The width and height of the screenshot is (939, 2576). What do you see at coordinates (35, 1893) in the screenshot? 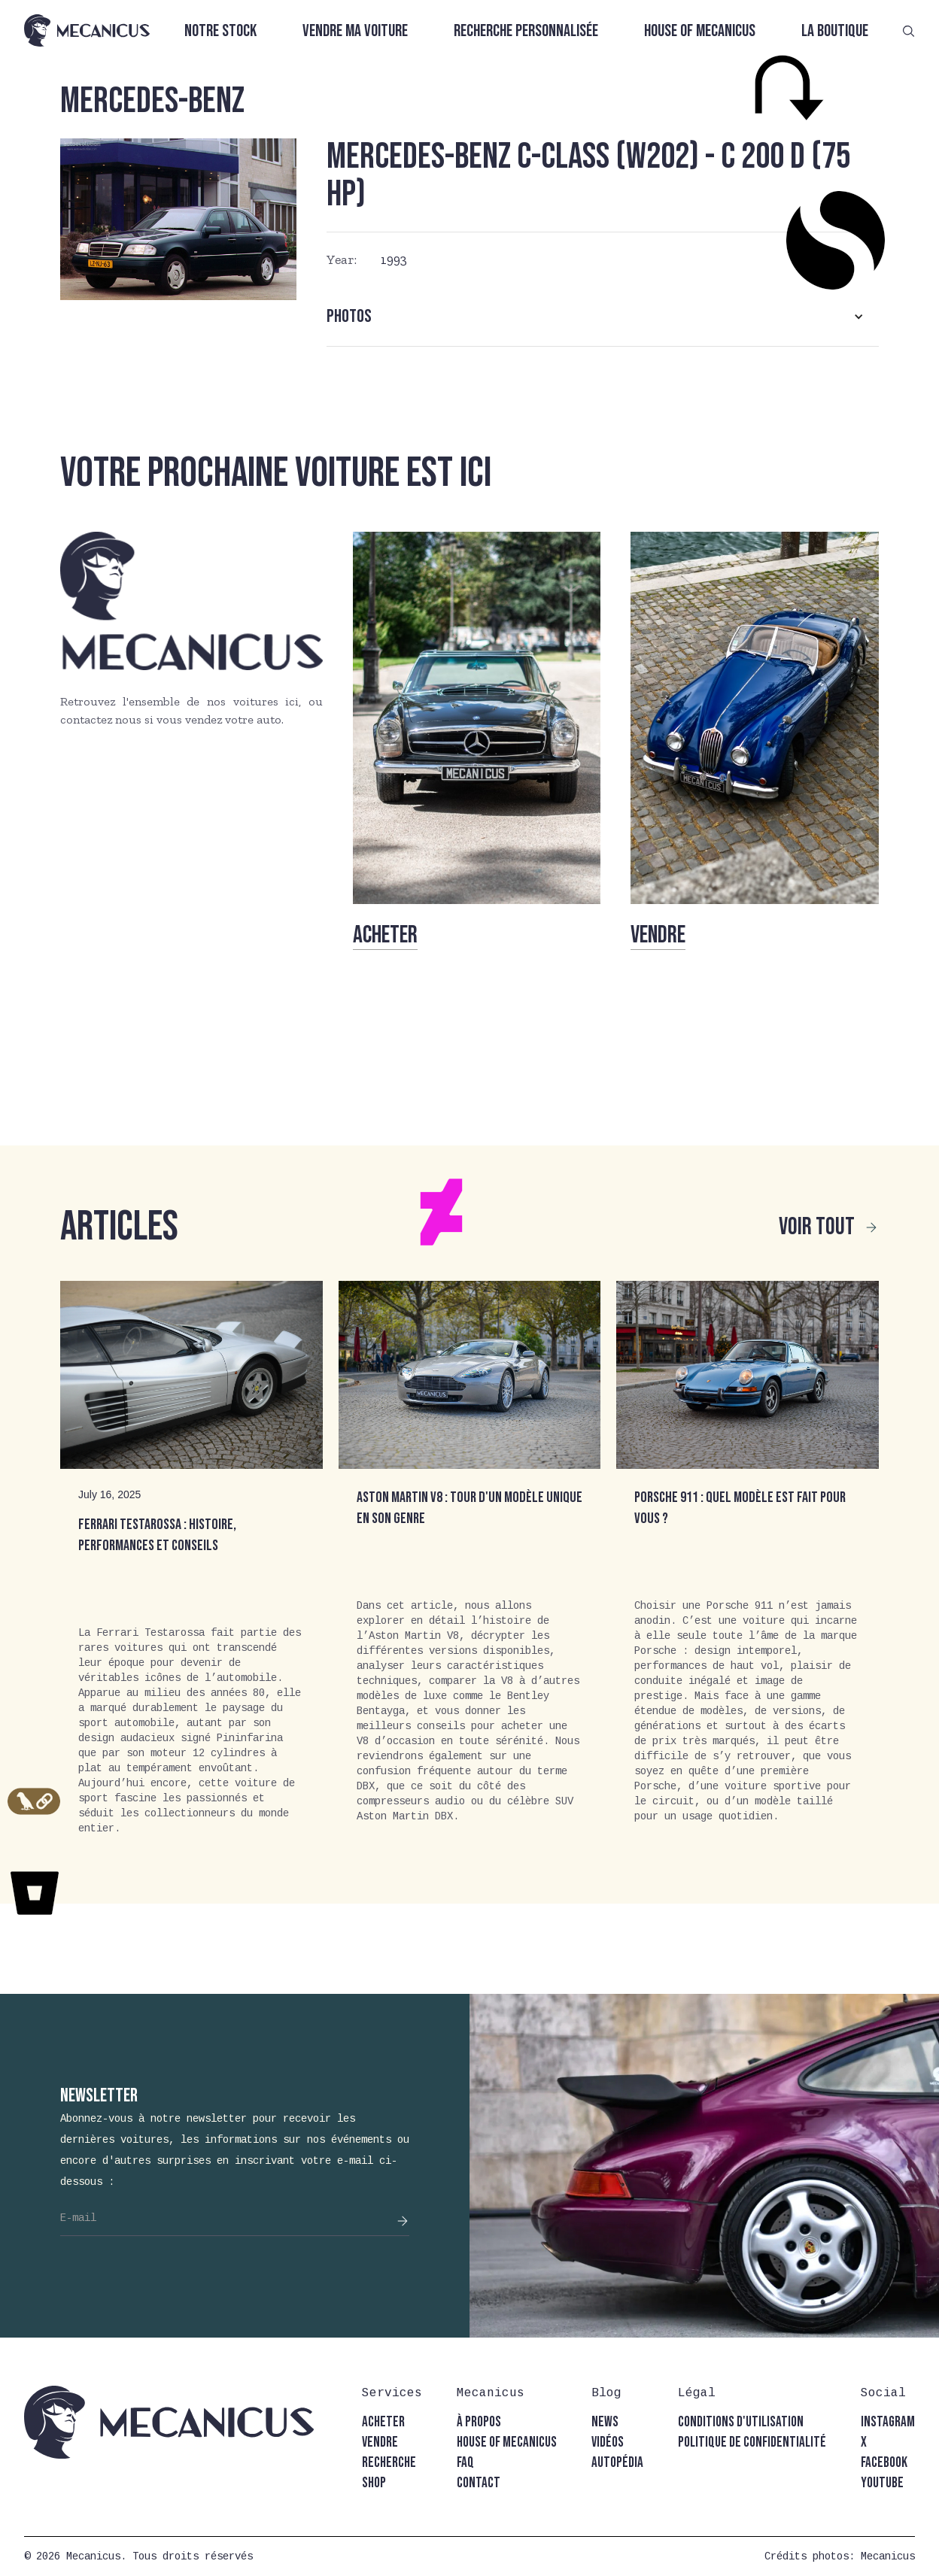
I see `open Bitbucket repository` at bounding box center [35, 1893].